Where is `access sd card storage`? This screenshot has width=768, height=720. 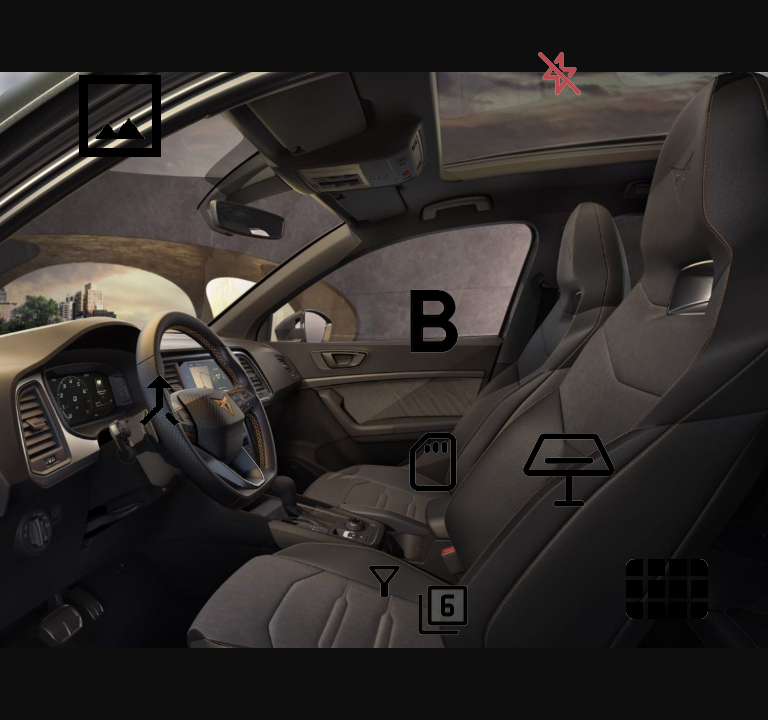
access sd card storage is located at coordinates (433, 462).